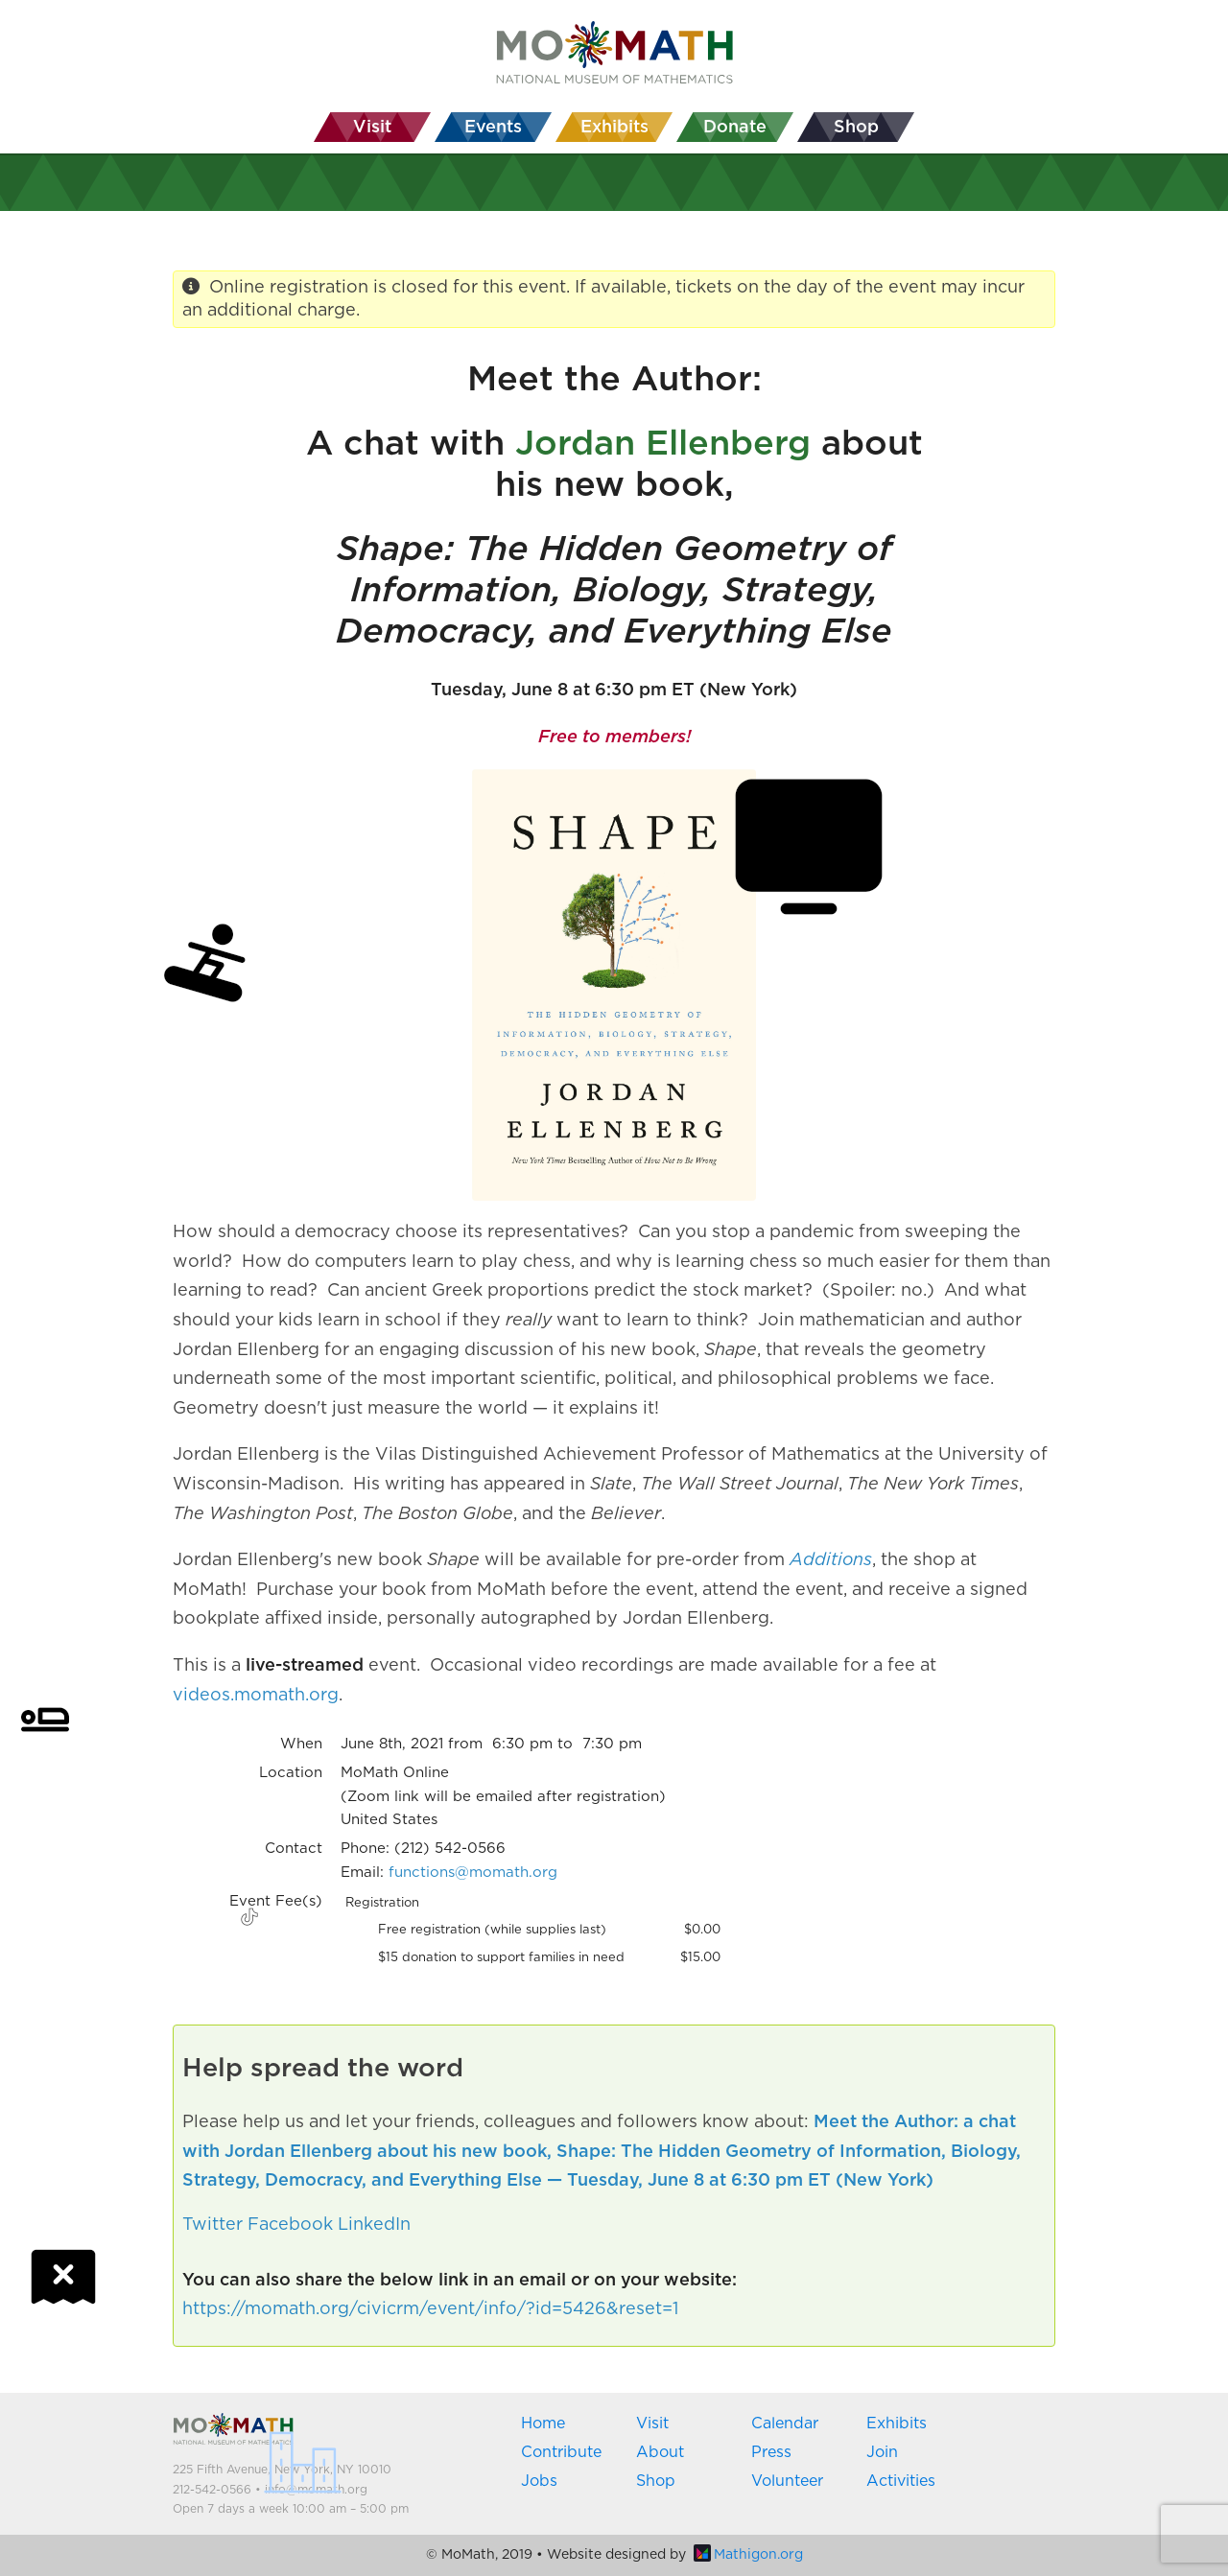  Describe the element at coordinates (209, 963) in the screenshot. I see `access snowboarding or winter sports features` at that location.